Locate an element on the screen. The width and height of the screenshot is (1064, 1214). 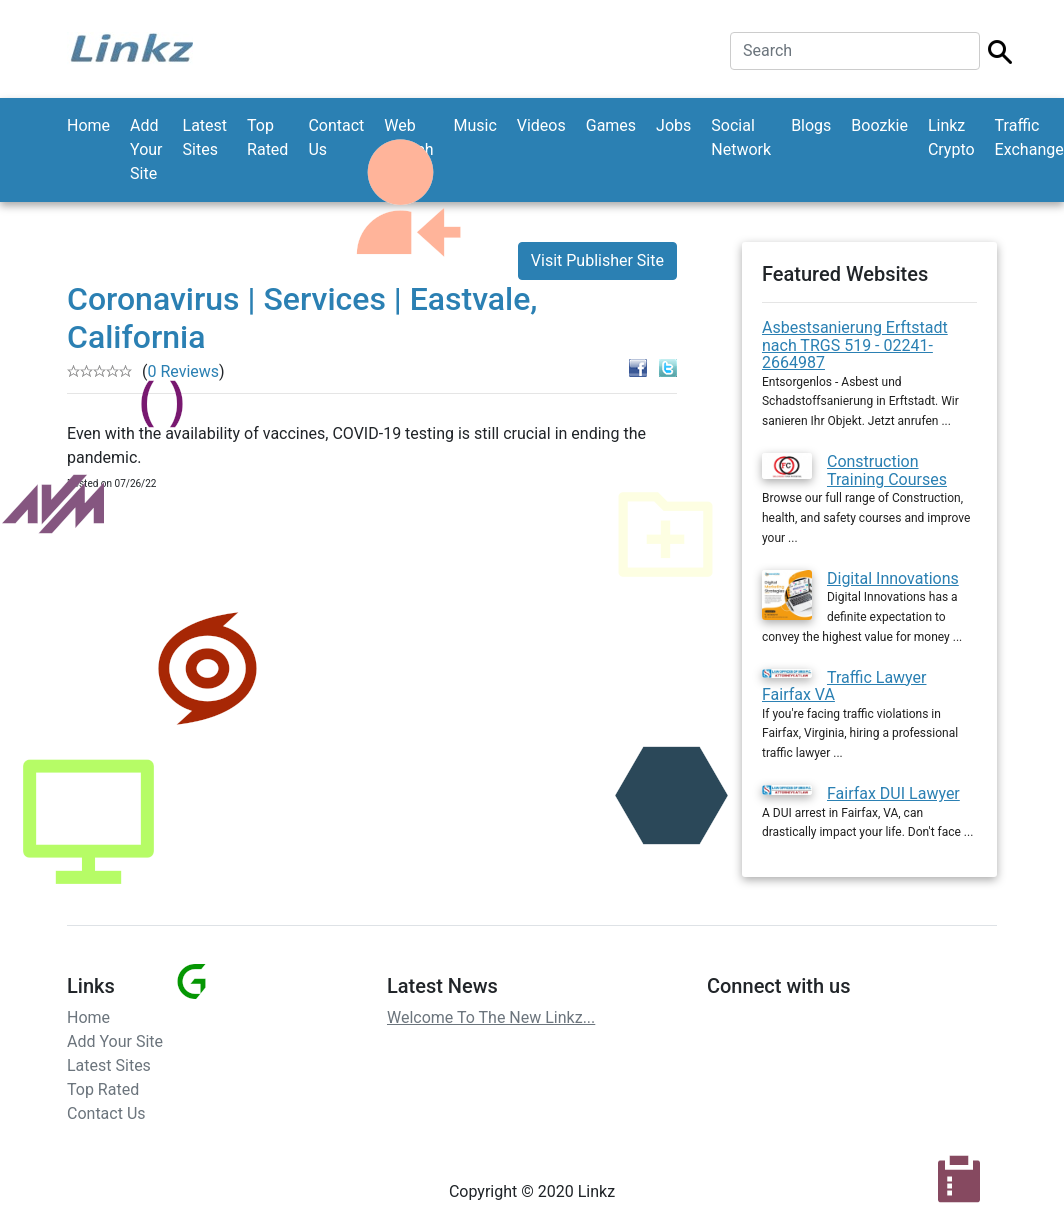
create a new folder is located at coordinates (665, 534).